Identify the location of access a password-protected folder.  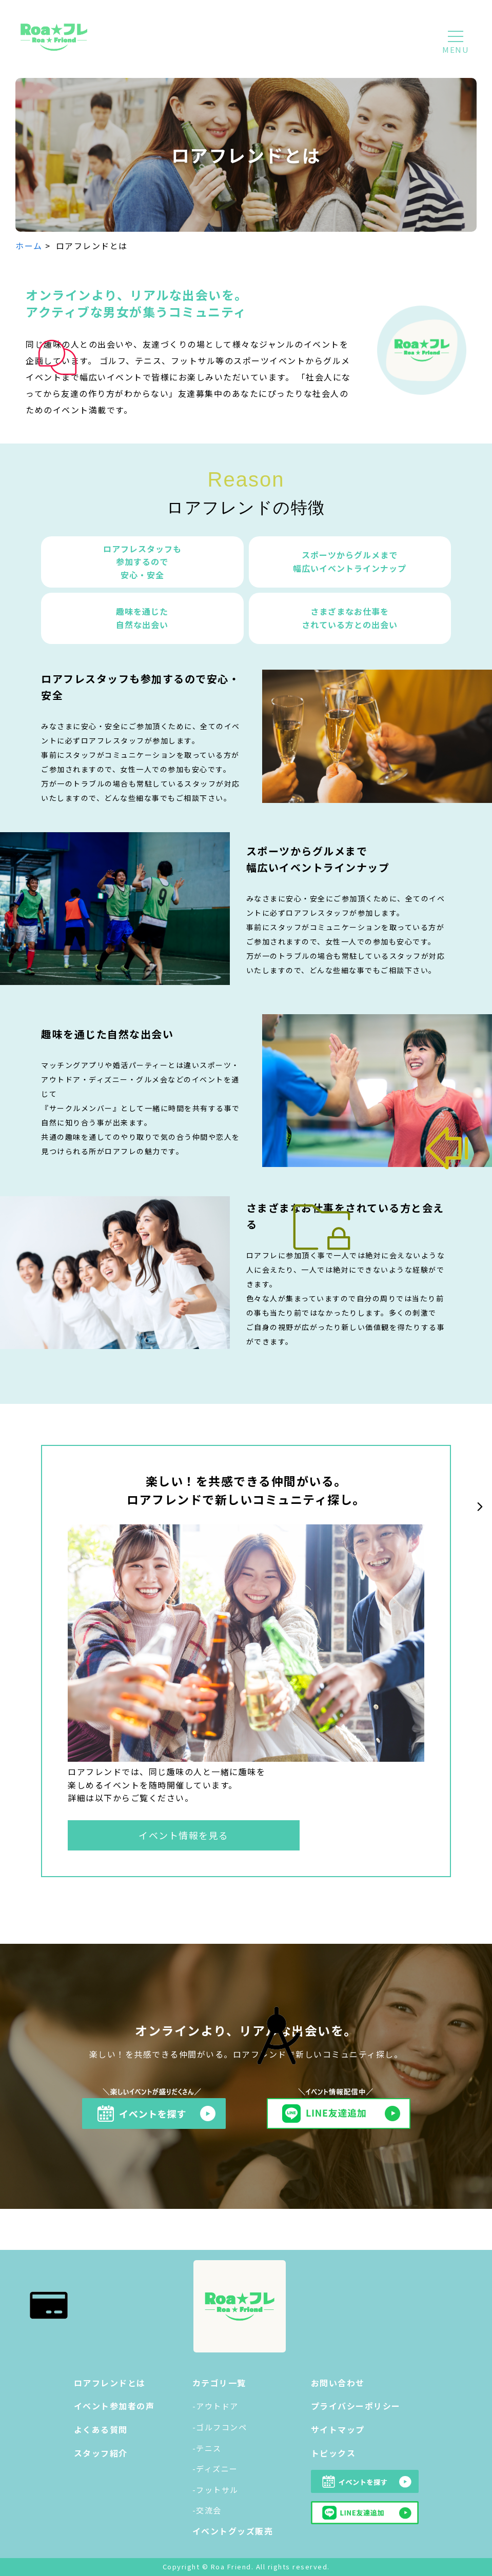
(322, 1226).